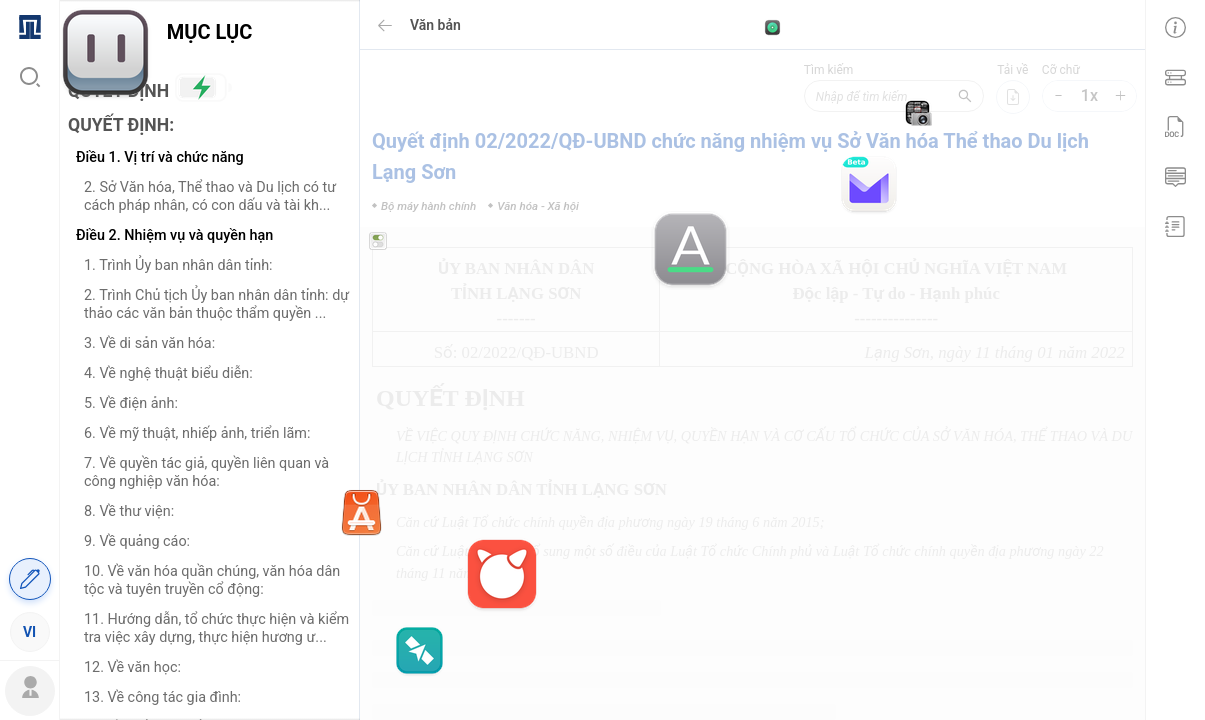 This screenshot has width=1205, height=720. Describe the element at coordinates (502, 574) in the screenshot. I see `open FreeBSD application` at that location.